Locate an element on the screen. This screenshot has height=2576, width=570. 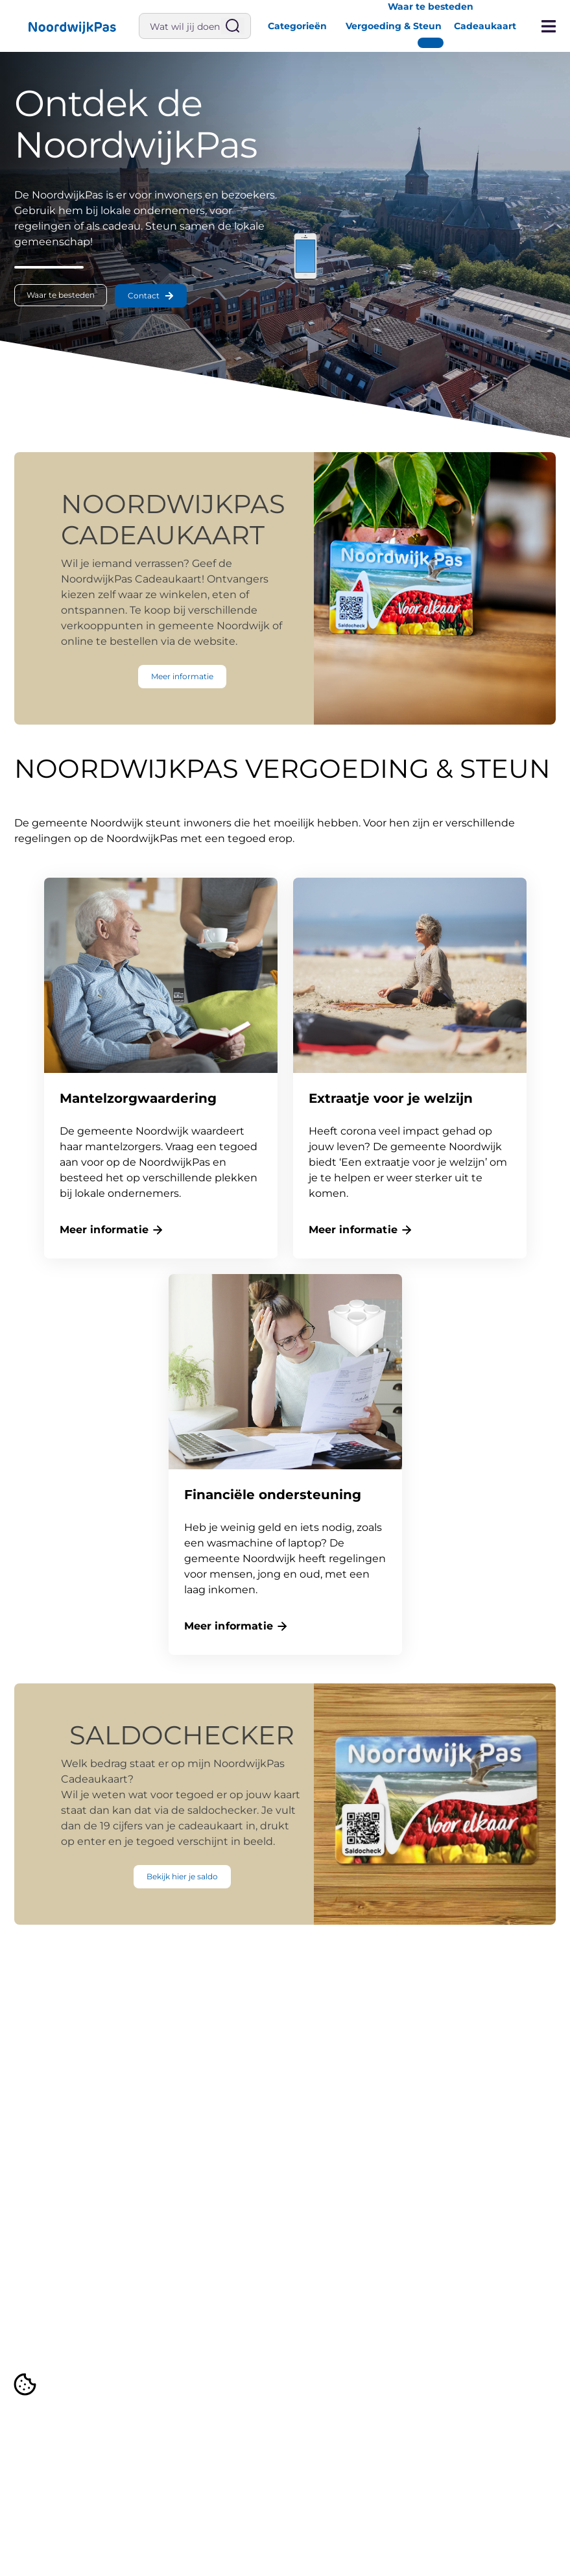
open the EXS24 sampler instrument in GarageBand is located at coordinates (178, 995).